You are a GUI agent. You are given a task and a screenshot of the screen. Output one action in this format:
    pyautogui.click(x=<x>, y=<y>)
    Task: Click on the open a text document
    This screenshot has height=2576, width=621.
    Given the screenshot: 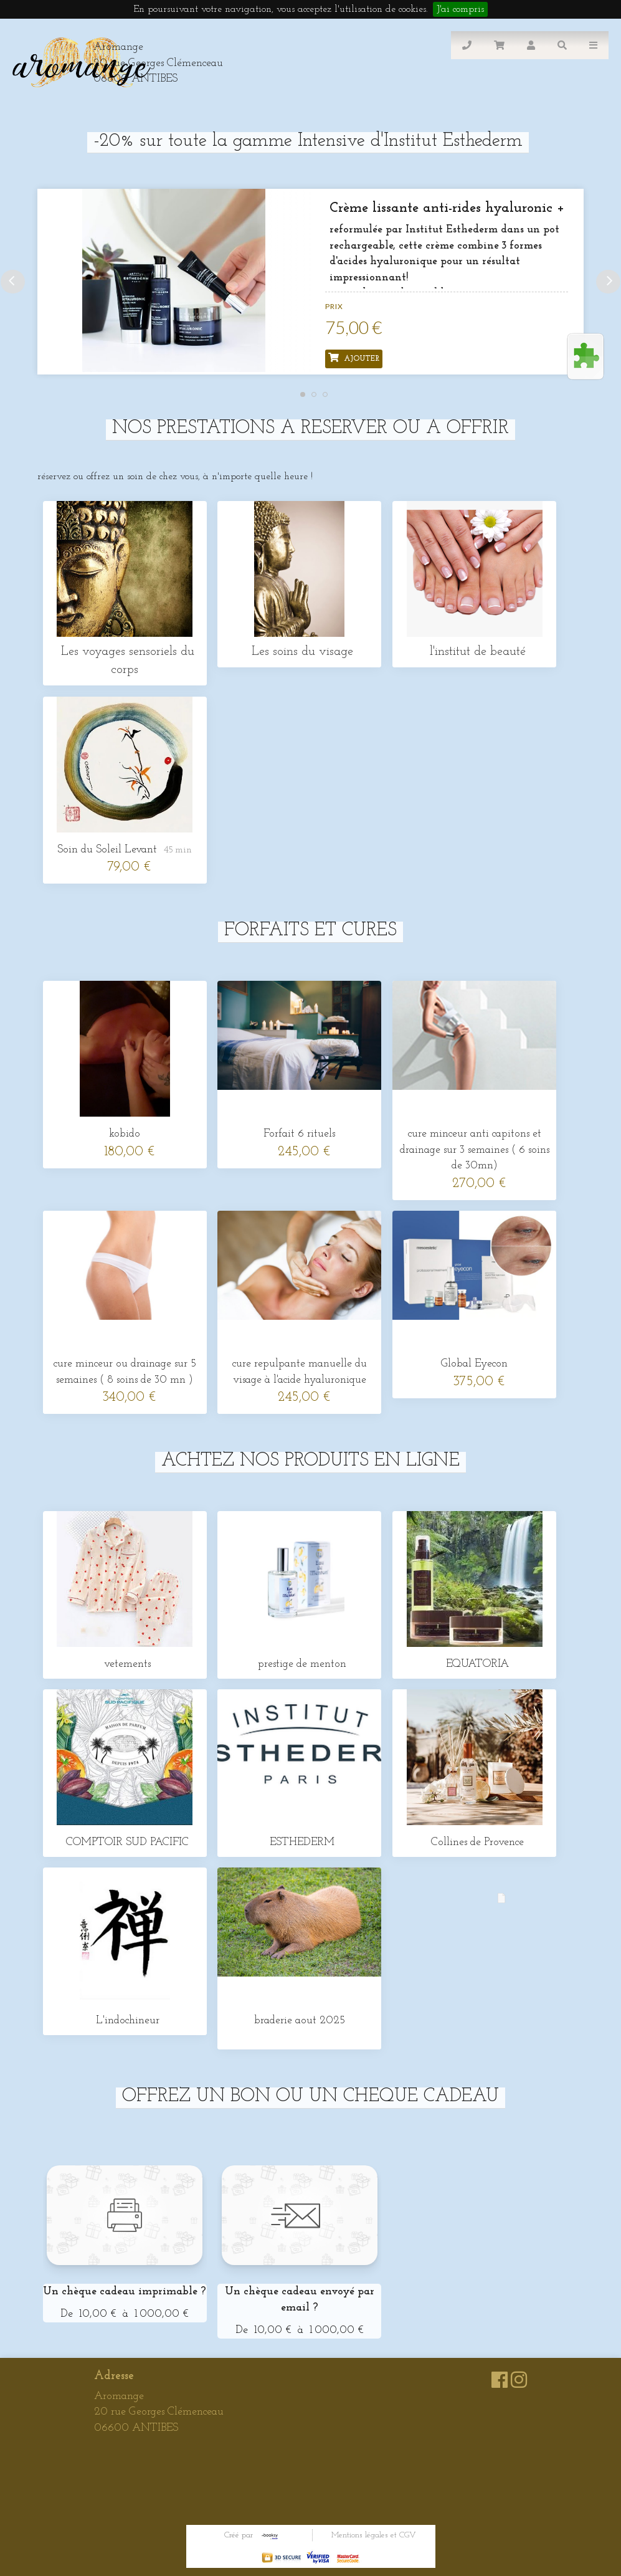 What is the action you would take?
    pyautogui.click(x=501, y=1898)
    